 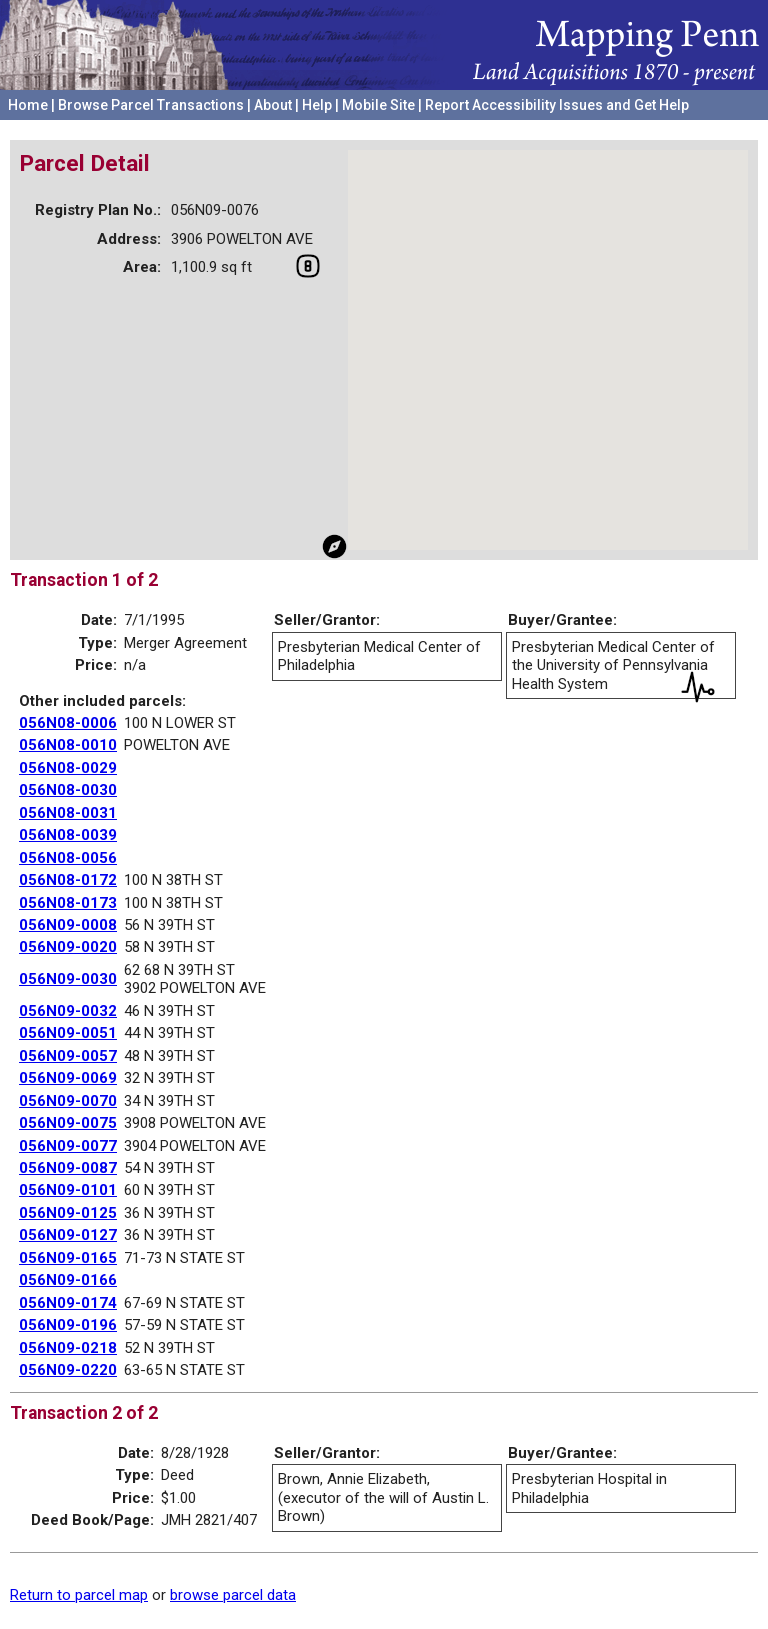 I want to click on access navigation or direction features, so click(x=334, y=546).